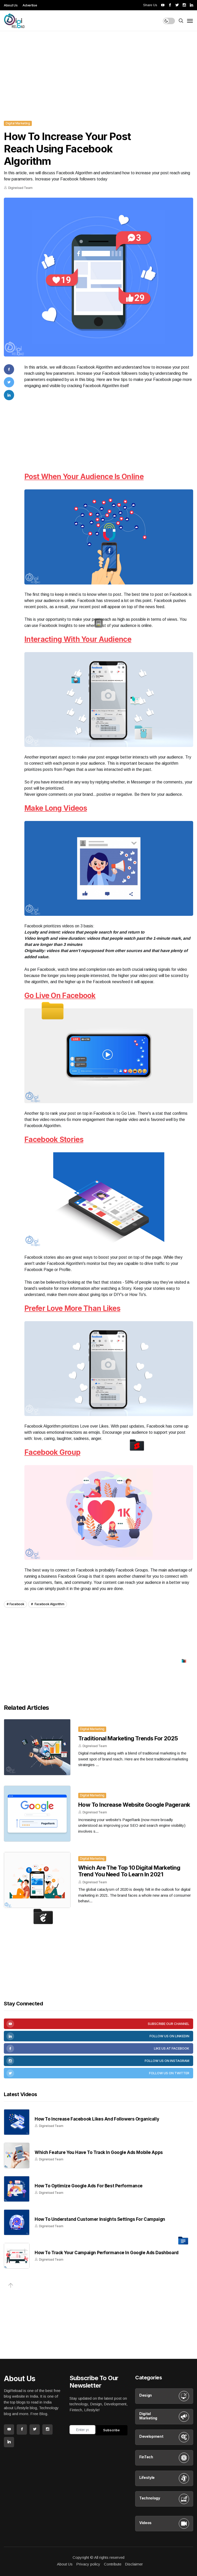 The width and height of the screenshot is (197, 2576). I want to click on open folder containing Go programming files, so click(143, 733).